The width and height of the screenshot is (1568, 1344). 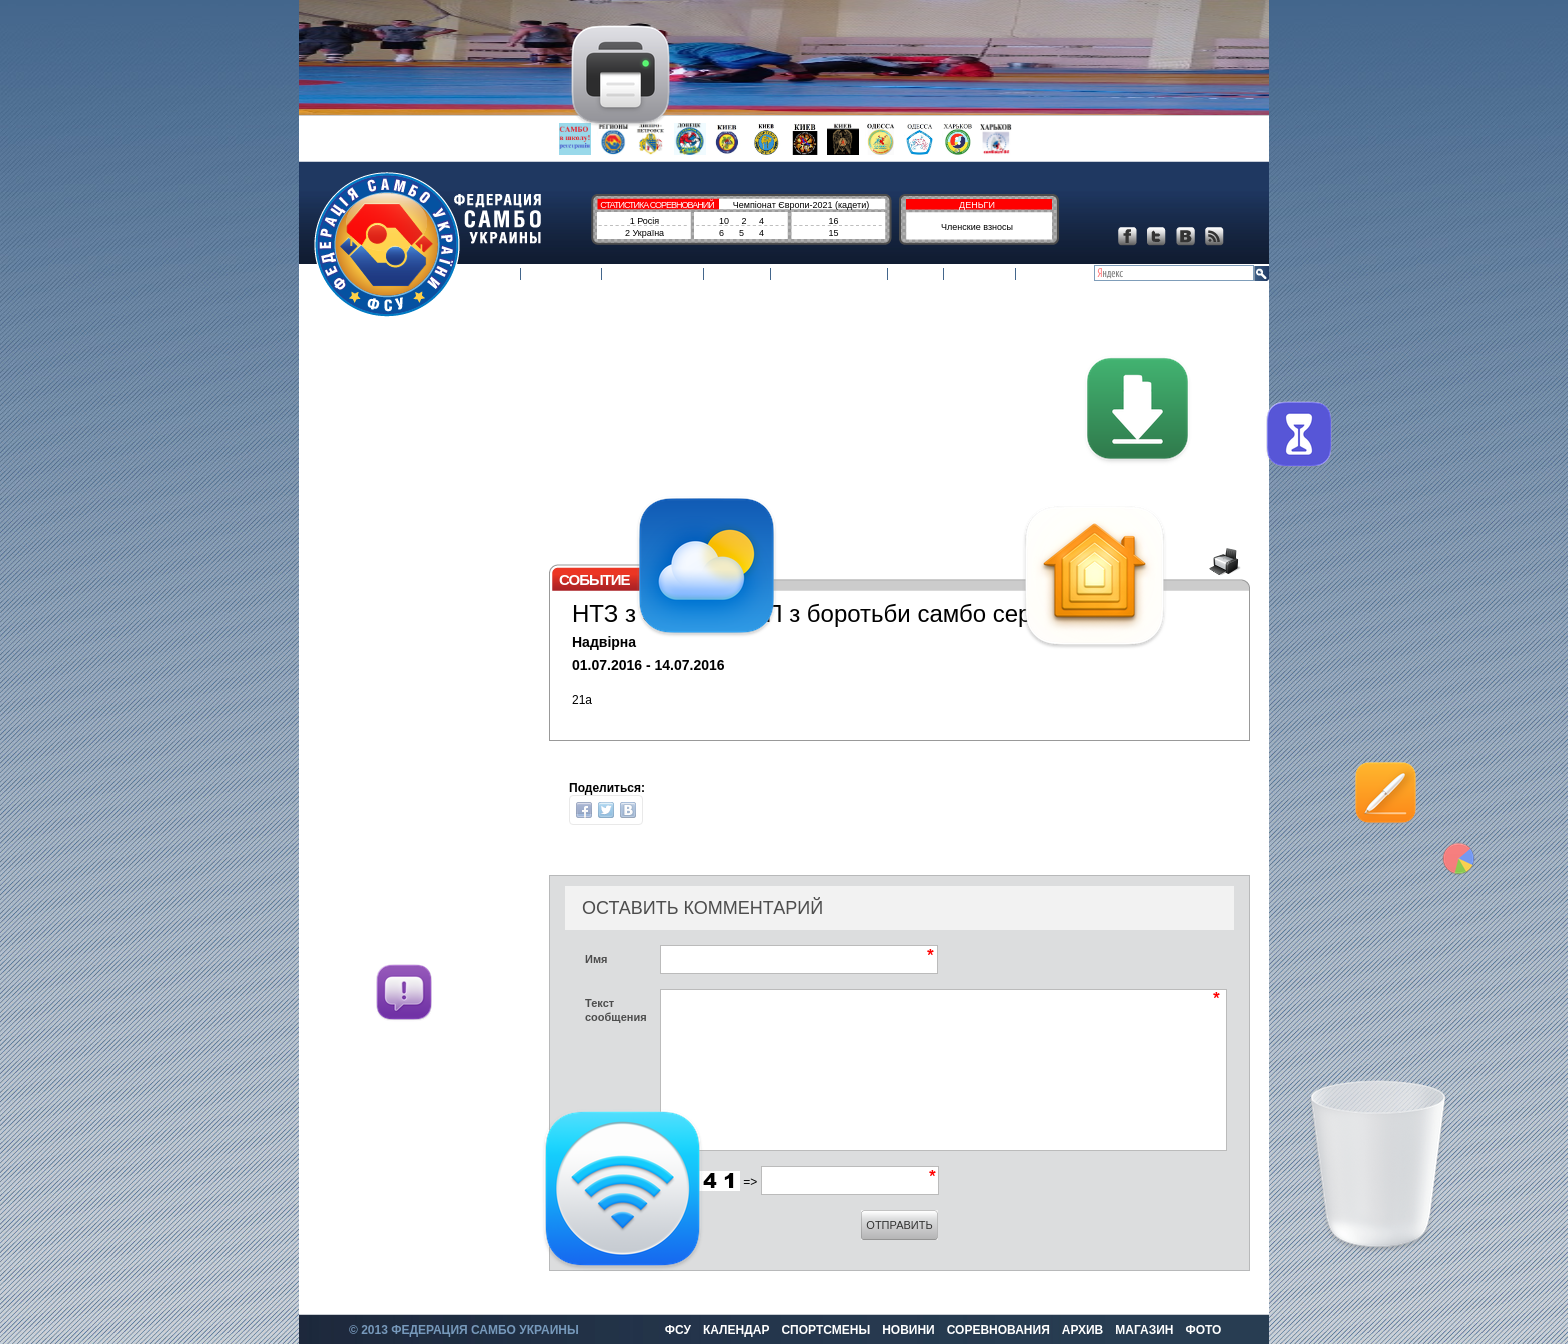 I want to click on open the trash to view deleted items, so click(x=1378, y=1163).